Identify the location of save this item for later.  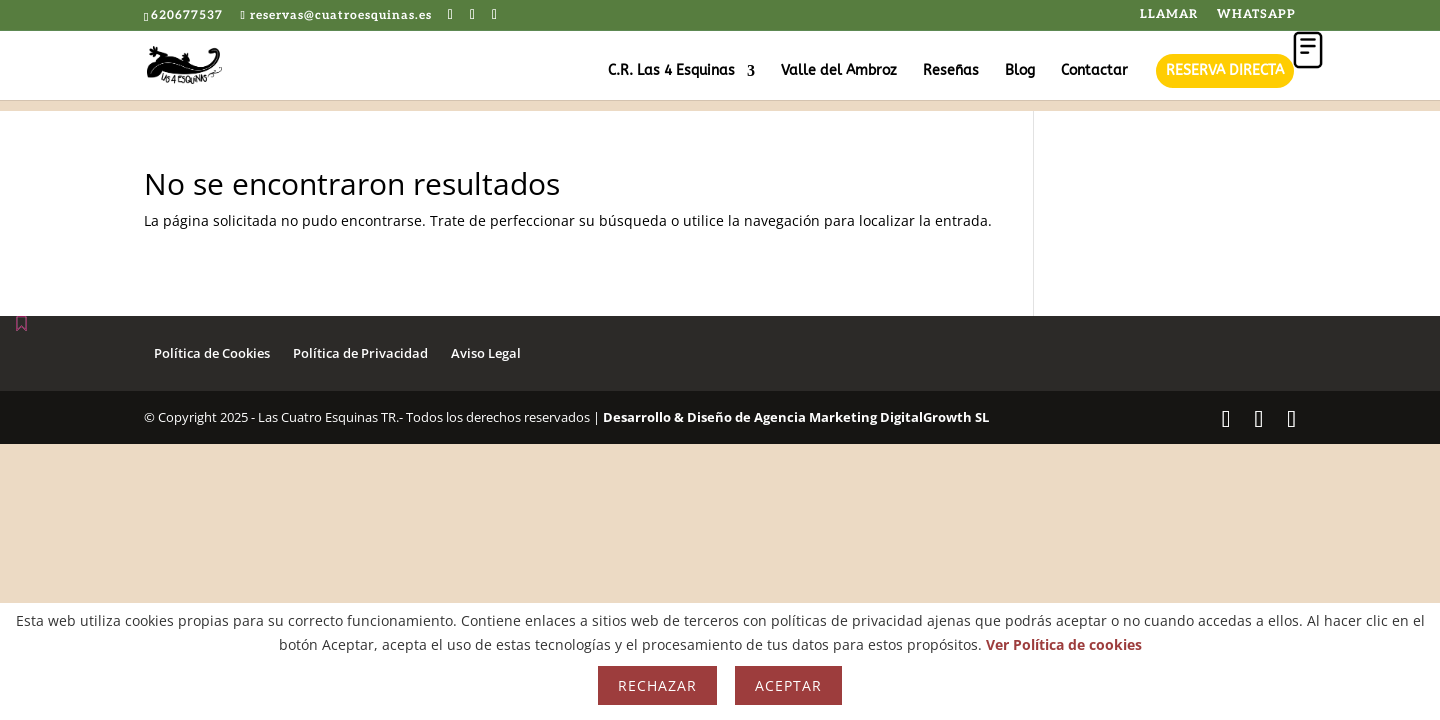
(21, 323).